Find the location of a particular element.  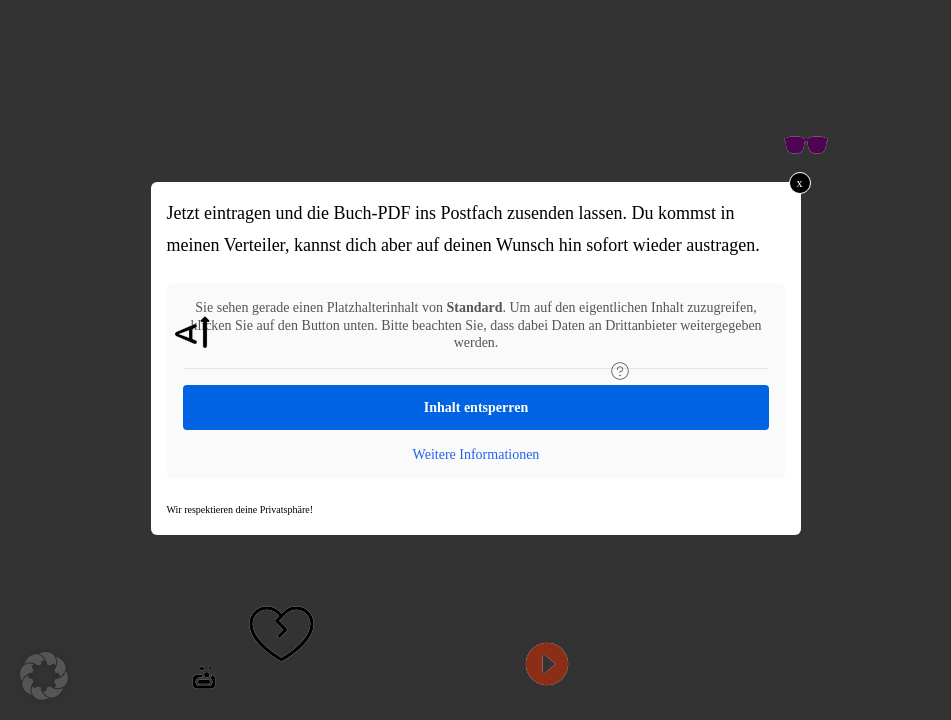

rotate text orientation upward is located at coordinates (193, 332).